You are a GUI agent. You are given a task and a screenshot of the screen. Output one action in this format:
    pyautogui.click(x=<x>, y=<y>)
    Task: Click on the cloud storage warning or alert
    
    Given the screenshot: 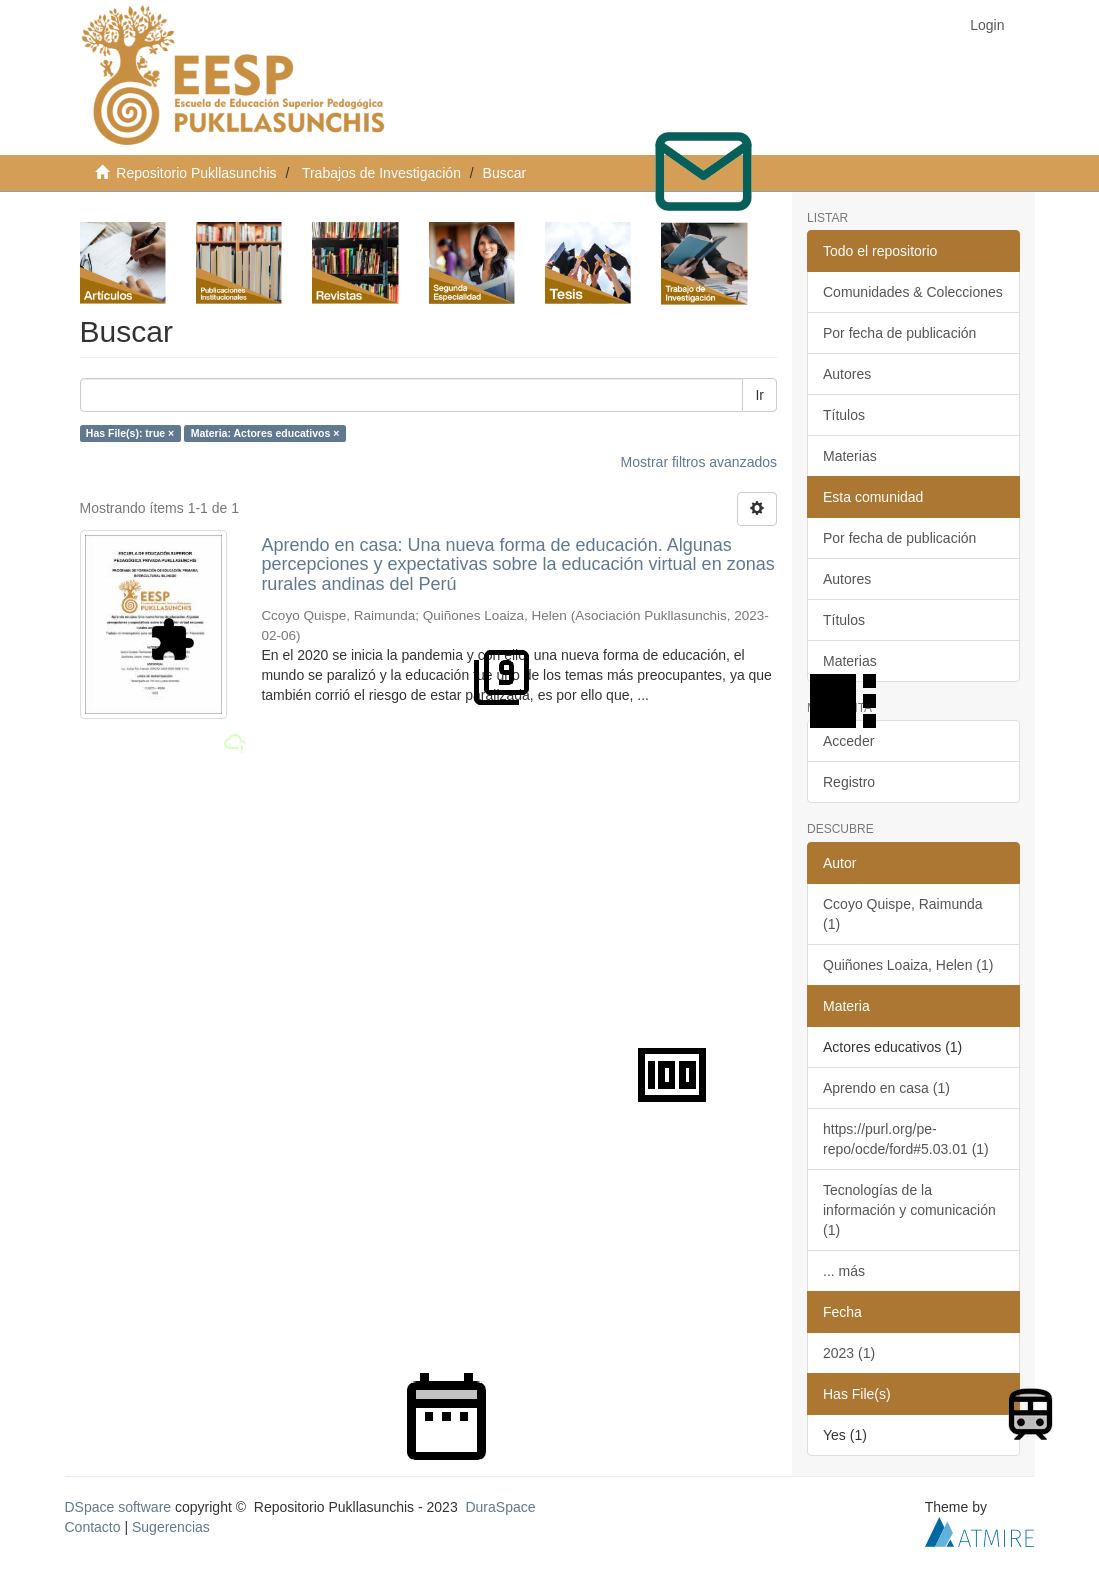 What is the action you would take?
    pyautogui.click(x=235, y=742)
    